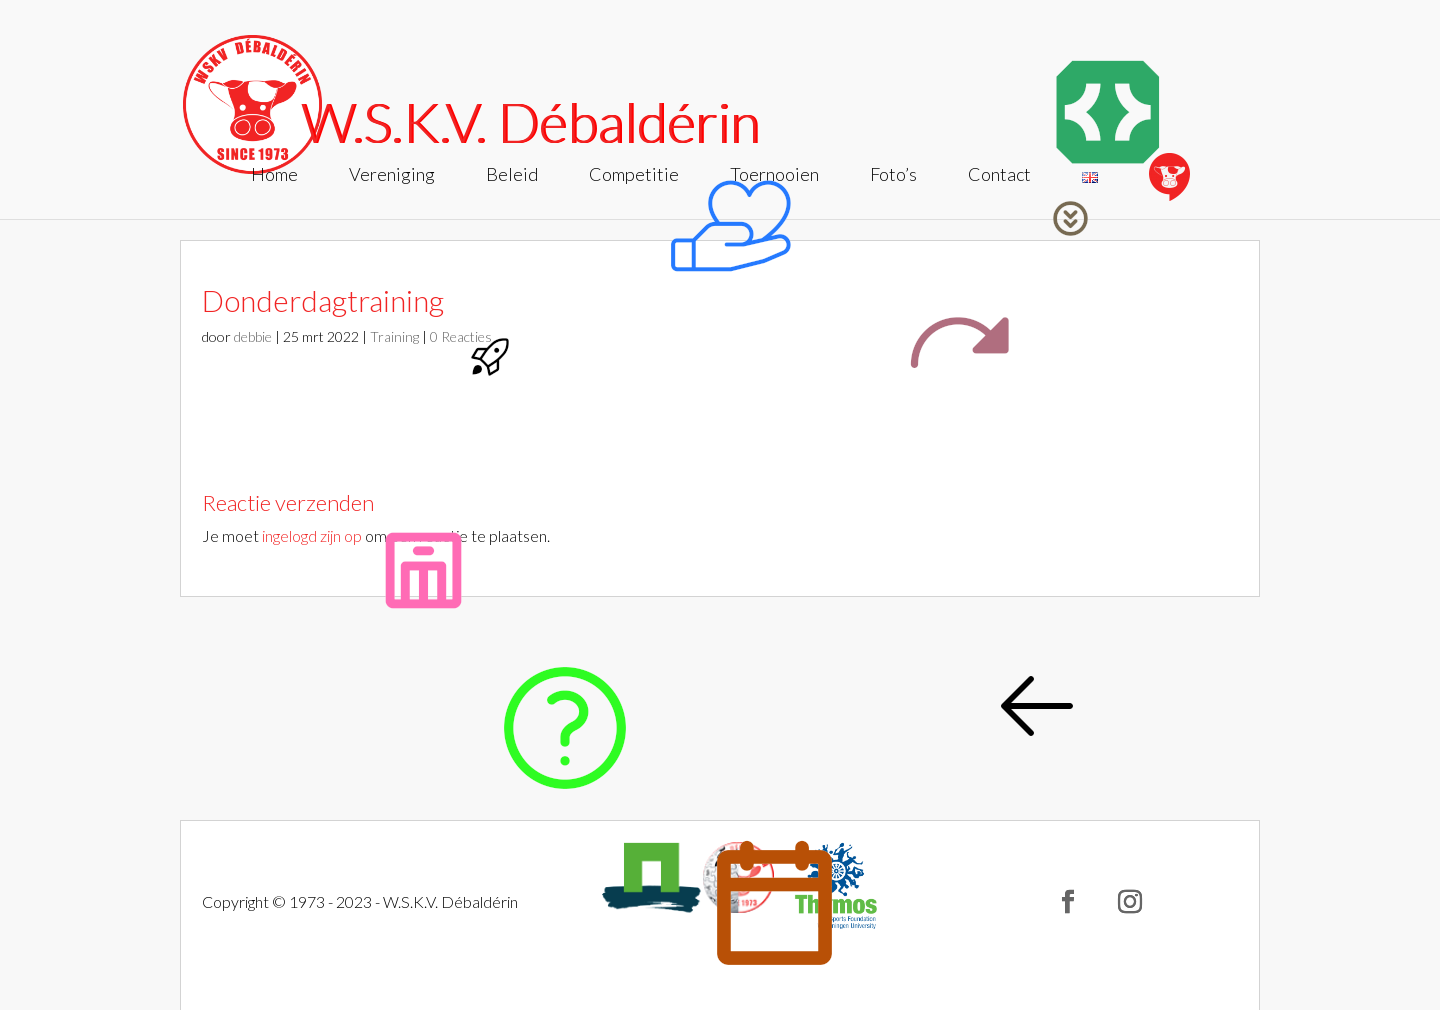 The width and height of the screenshot is (1440, 1010). What do you see at coordinates (958, 339) in the screenshot?
I see `redo last action` at bounding box center [958, 339].